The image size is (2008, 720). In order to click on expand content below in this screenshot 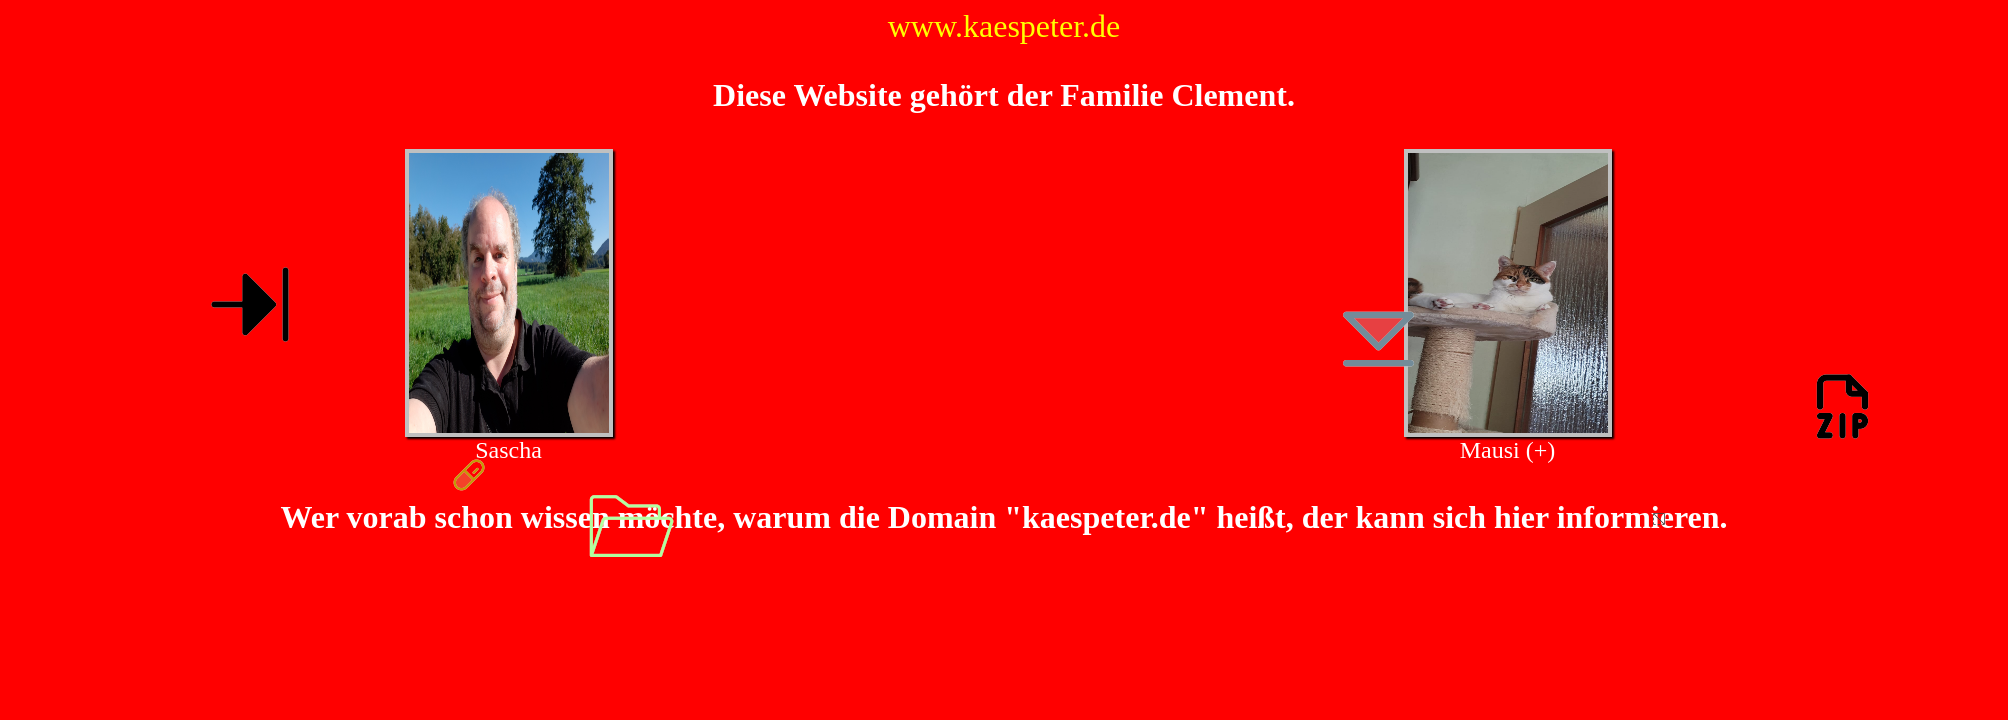, I will do `click(1378, 337)`.